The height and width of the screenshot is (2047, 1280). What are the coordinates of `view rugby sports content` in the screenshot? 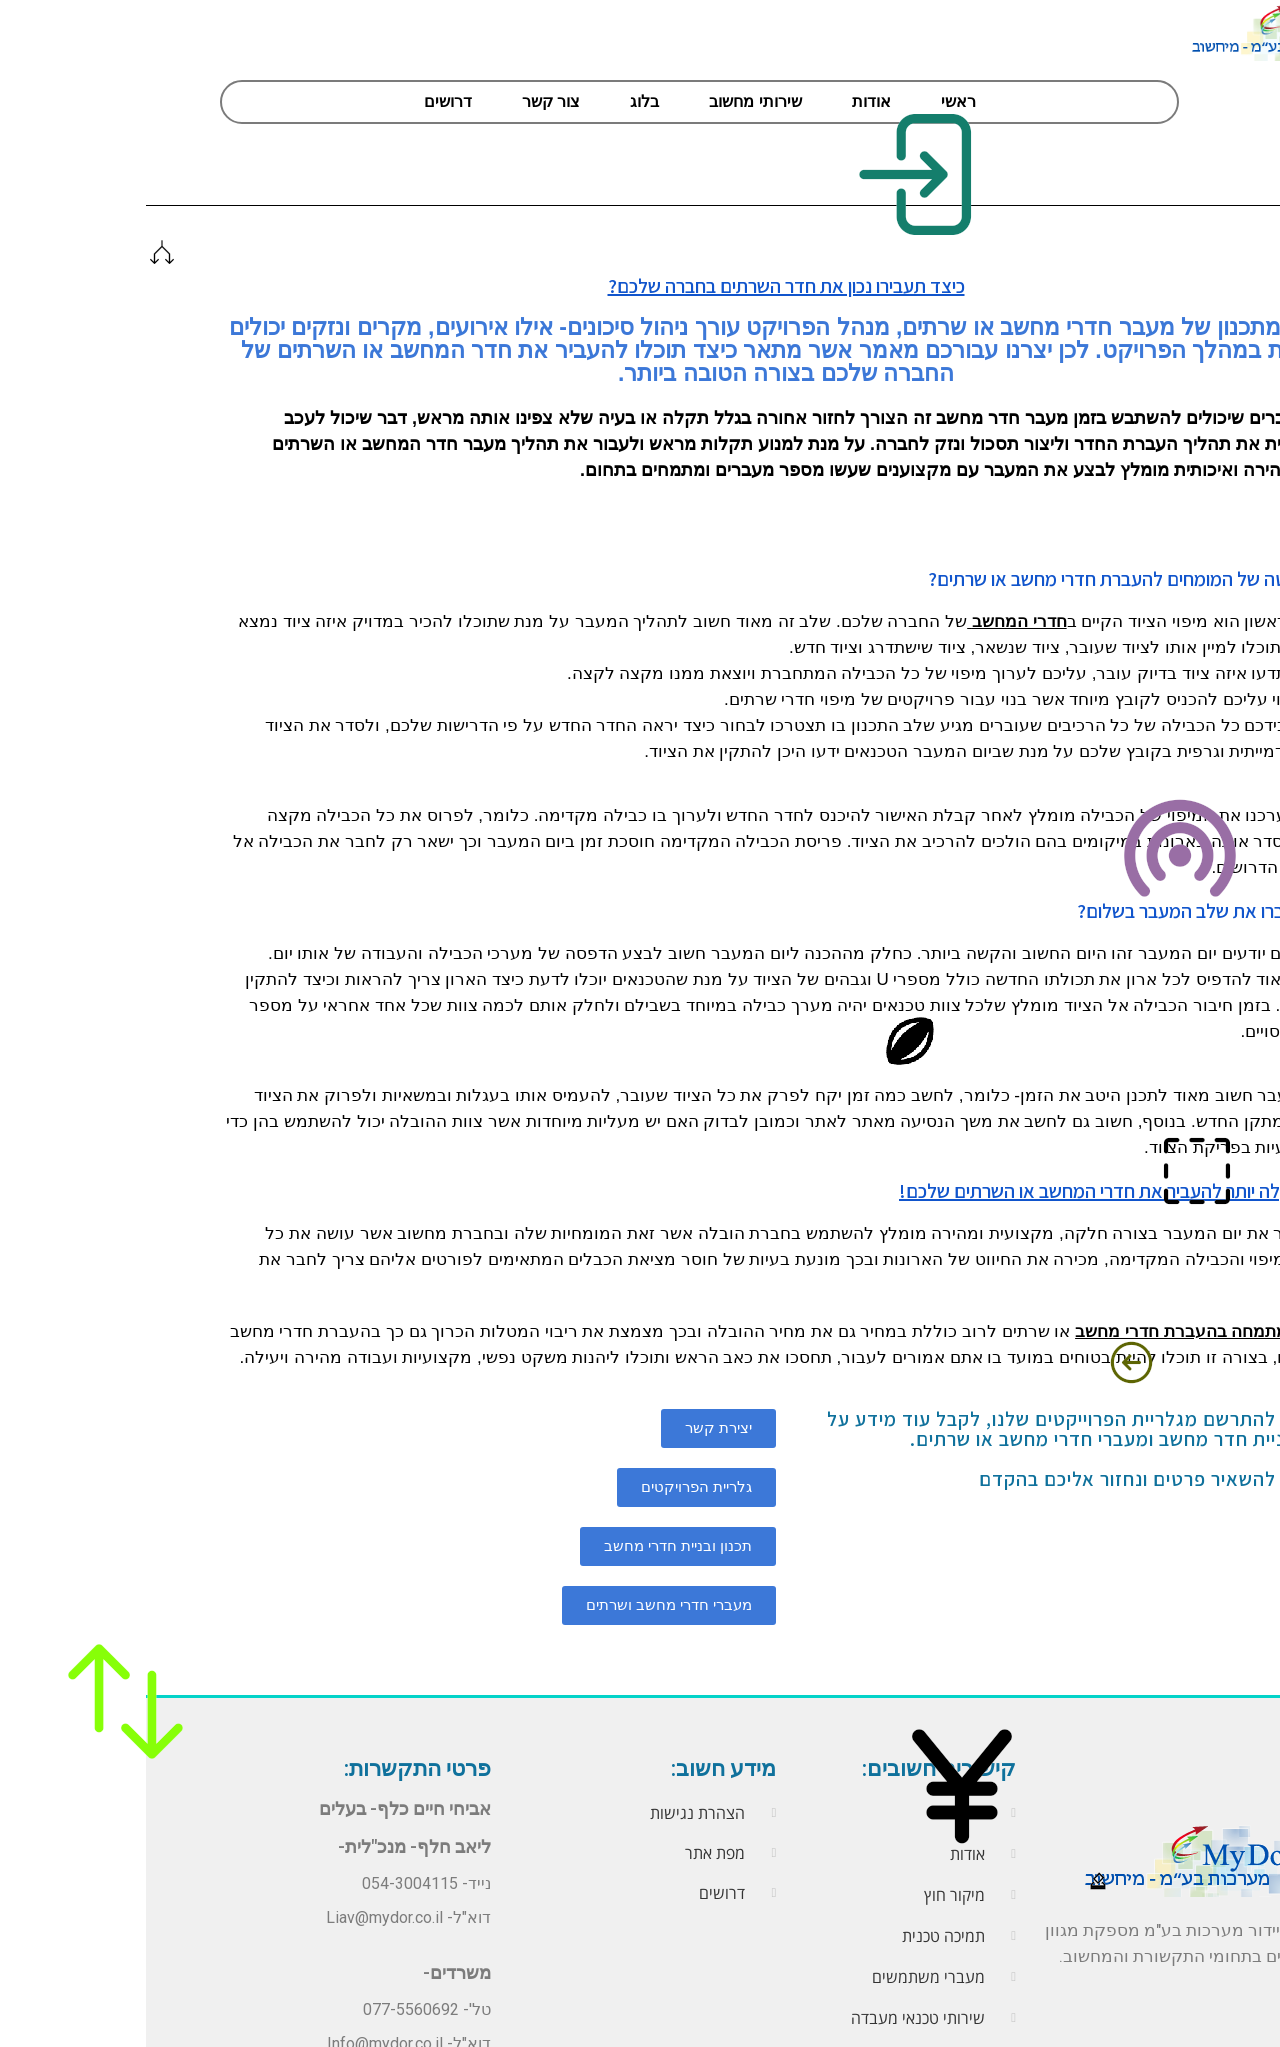 It's located at (910, 1041).